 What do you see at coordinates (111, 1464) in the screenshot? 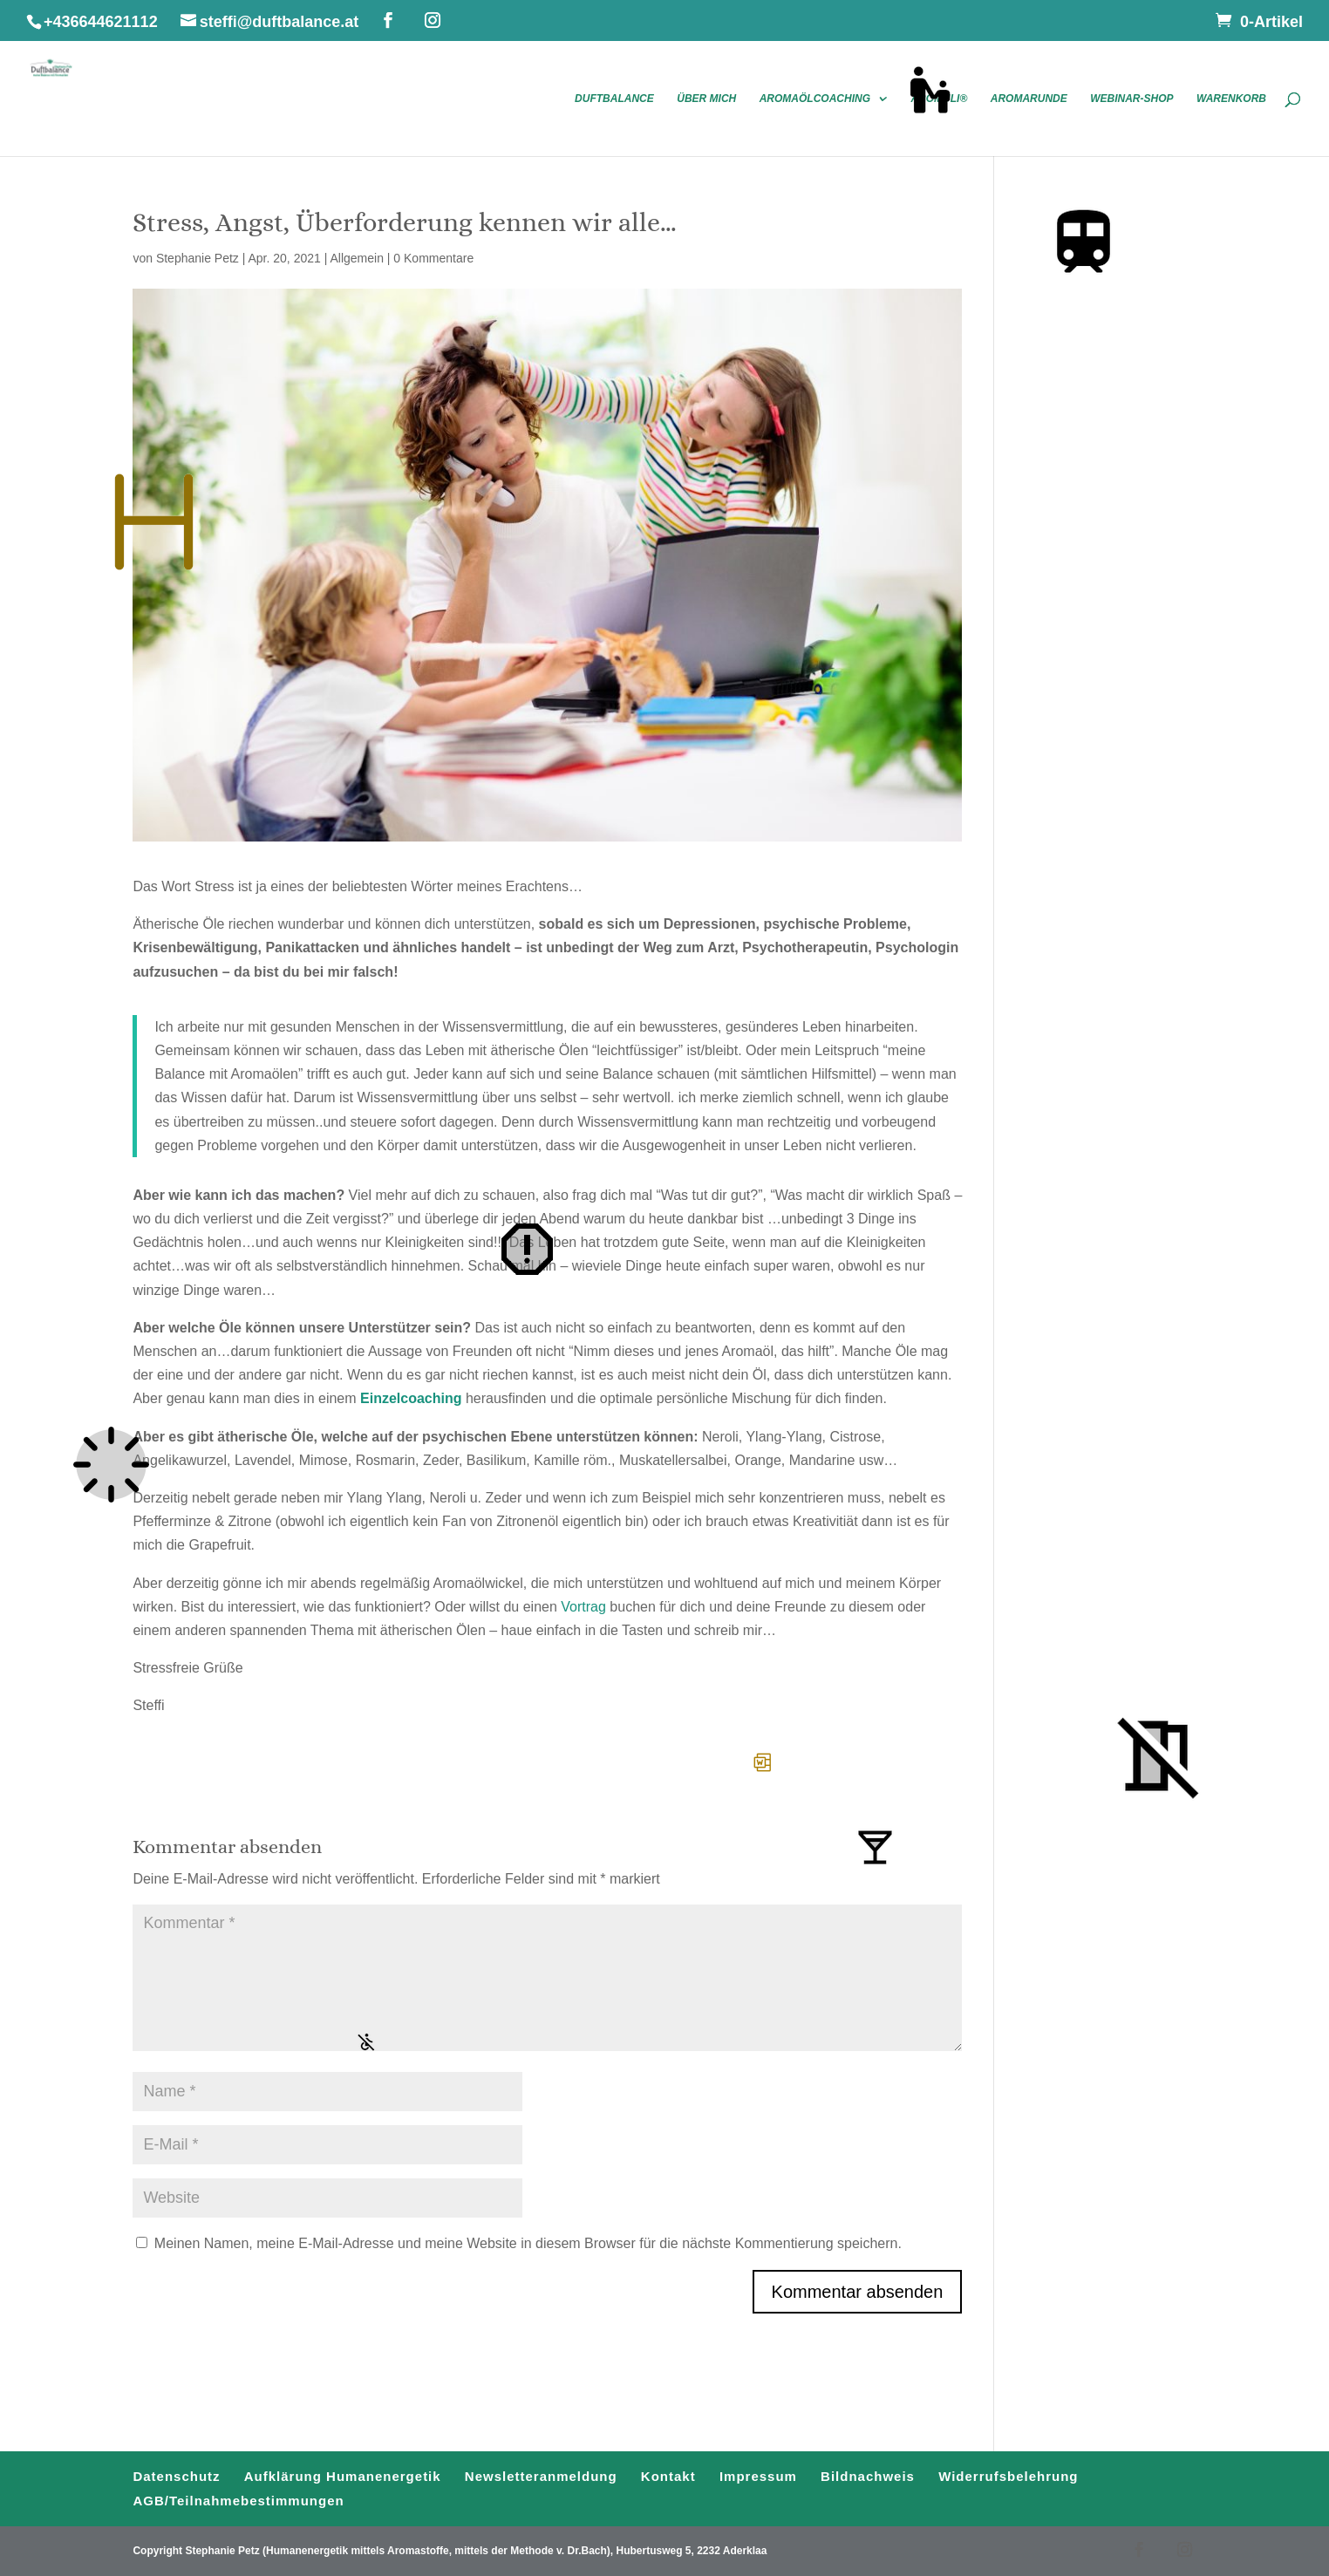
I see `indicates content is loading` at bounding box center [111, 1464].